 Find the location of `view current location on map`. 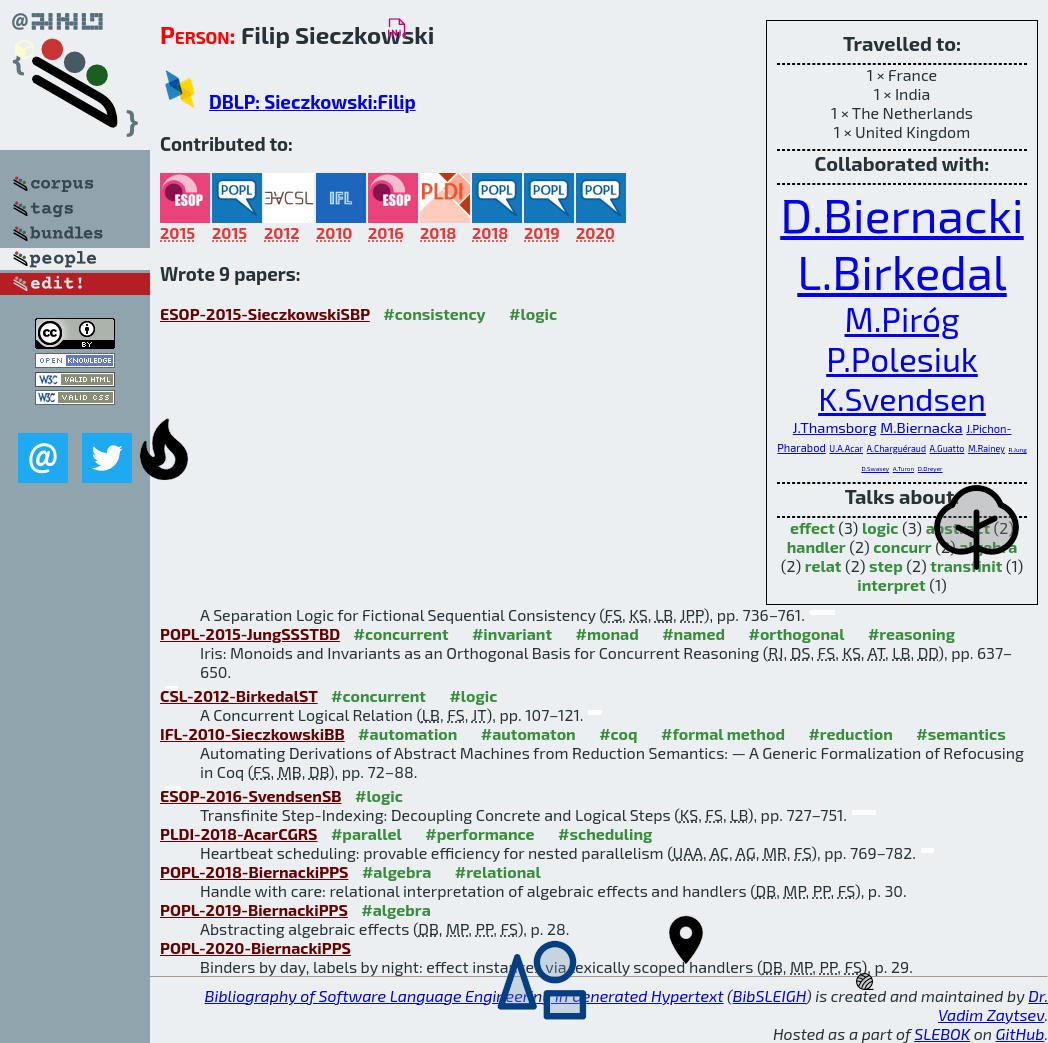

view current location on map is located at coordinates (686, 940).